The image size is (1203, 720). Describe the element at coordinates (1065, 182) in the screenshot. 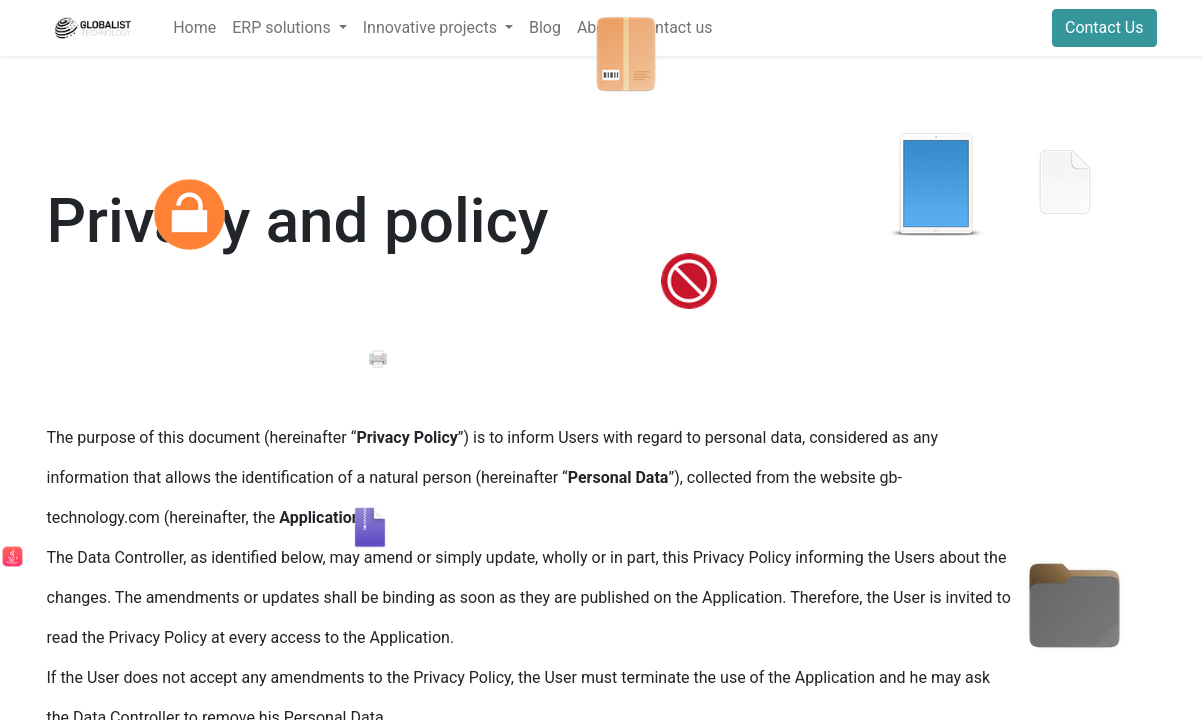

I see `an empty or blank document` at that location.